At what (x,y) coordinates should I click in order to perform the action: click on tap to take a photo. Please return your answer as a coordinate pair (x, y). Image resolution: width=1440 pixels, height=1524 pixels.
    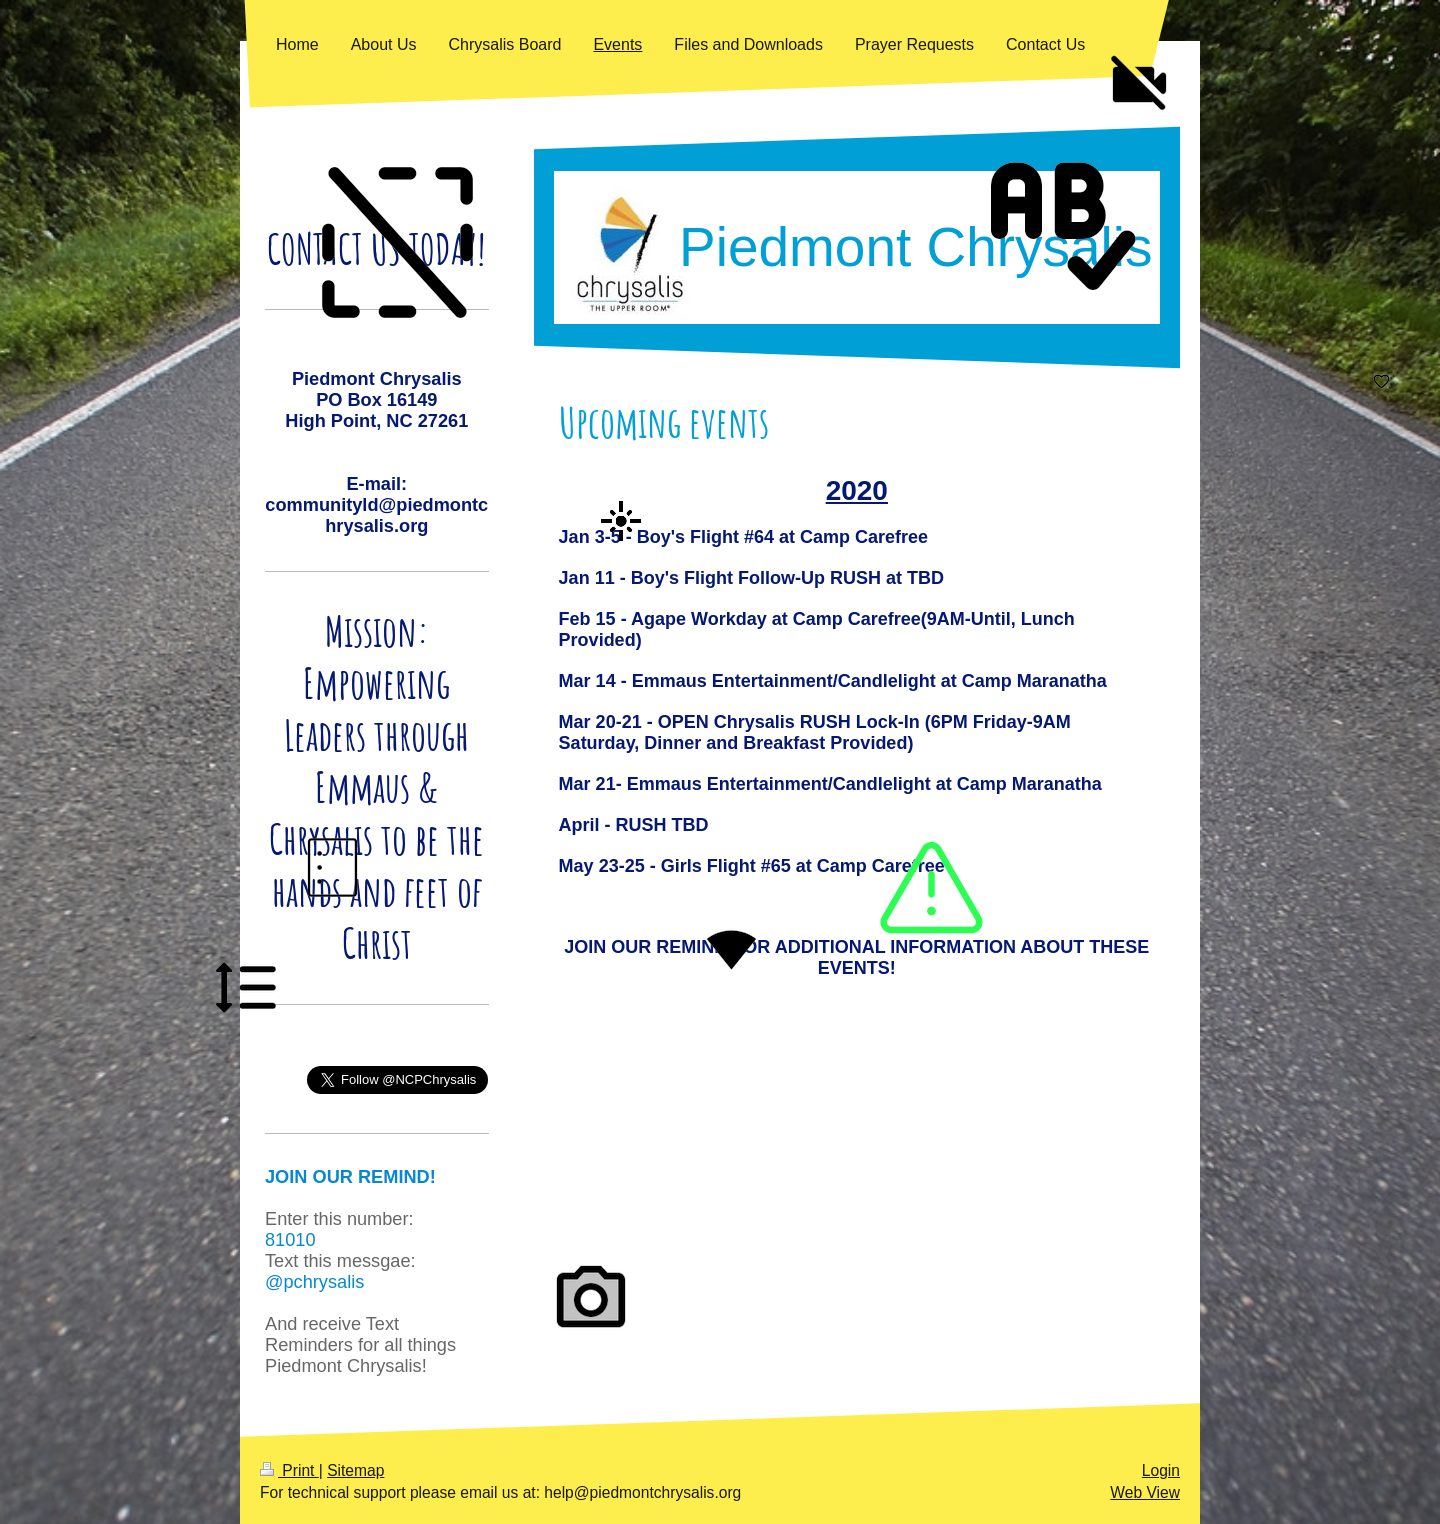
    Looking at the image, I should click on (591, 1300).